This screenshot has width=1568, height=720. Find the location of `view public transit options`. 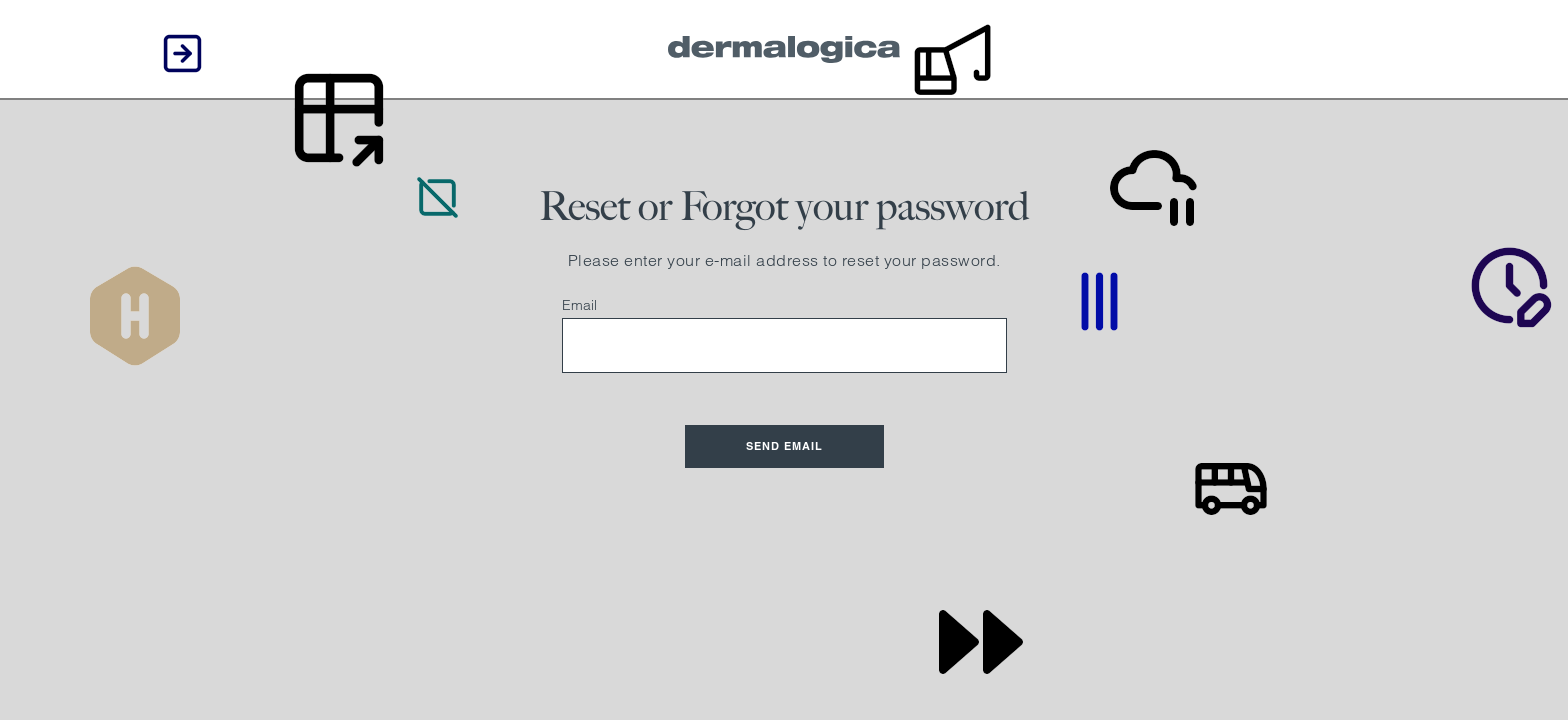

view public transit options is located at coordinates (1231, 489).